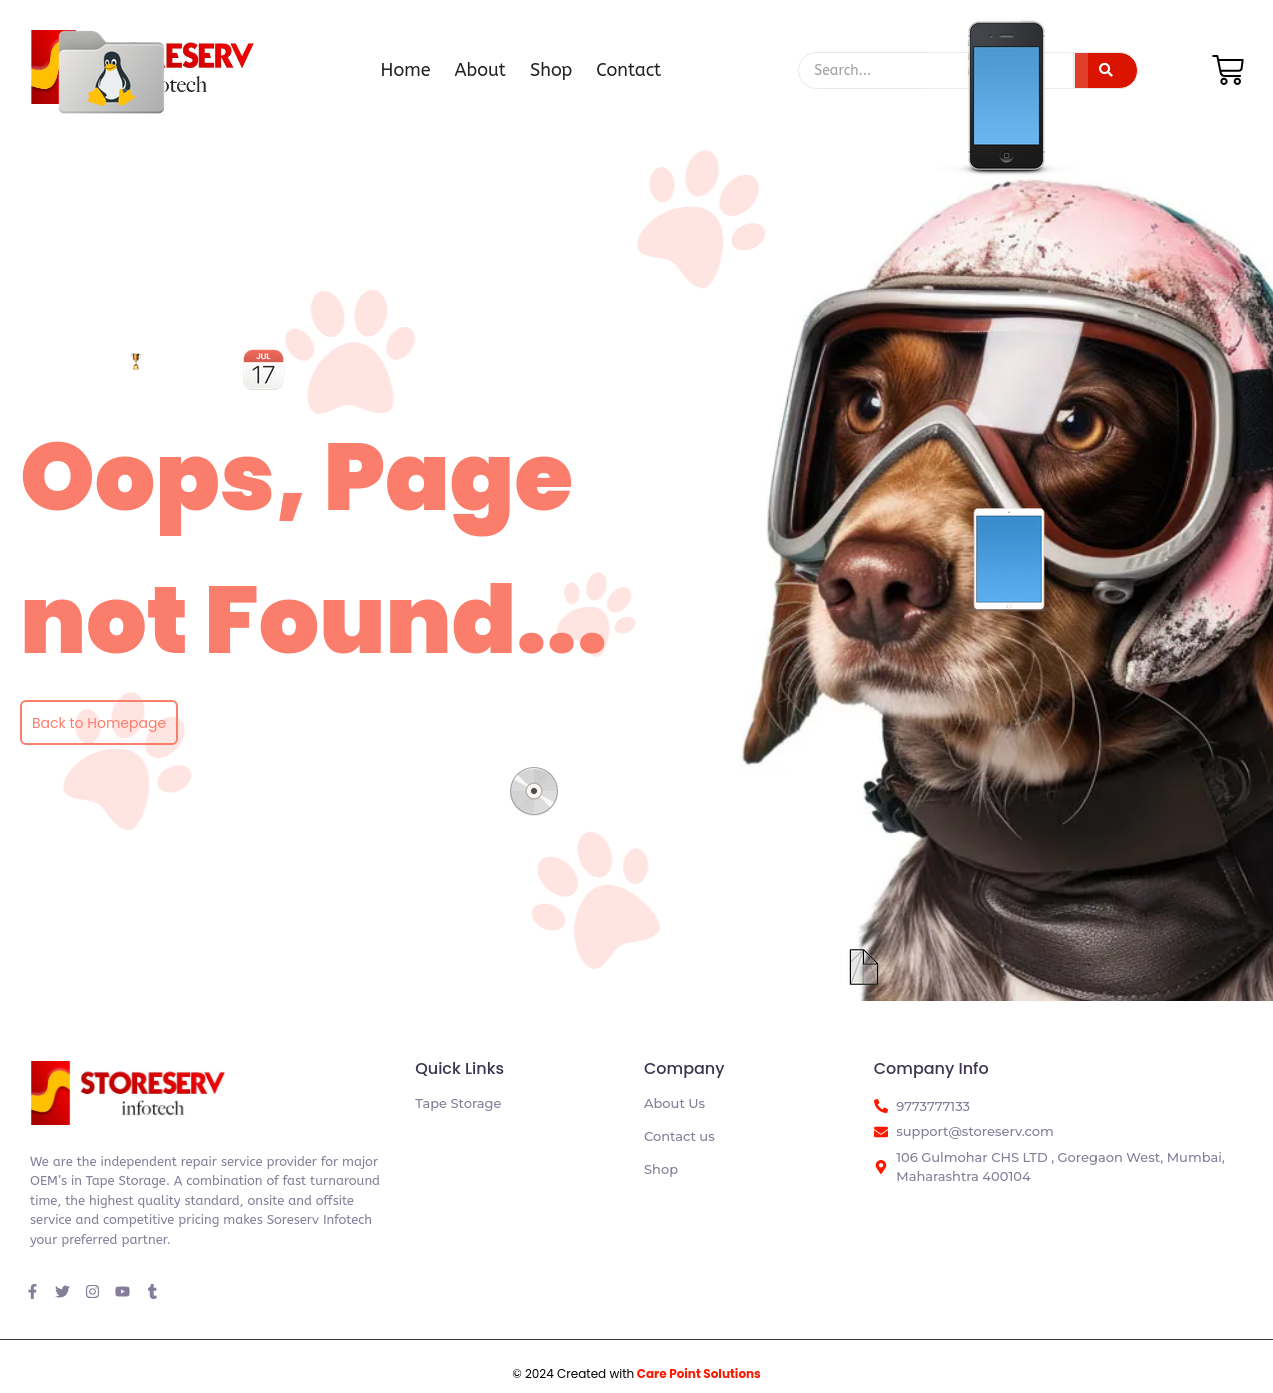 The width and height of the screenshot is (1273, 1393). What do you see at coordinates (534, 791) in the screenshot?
I see `indicates a blu-ray disc drive or media` at bounding box center [534, 791].